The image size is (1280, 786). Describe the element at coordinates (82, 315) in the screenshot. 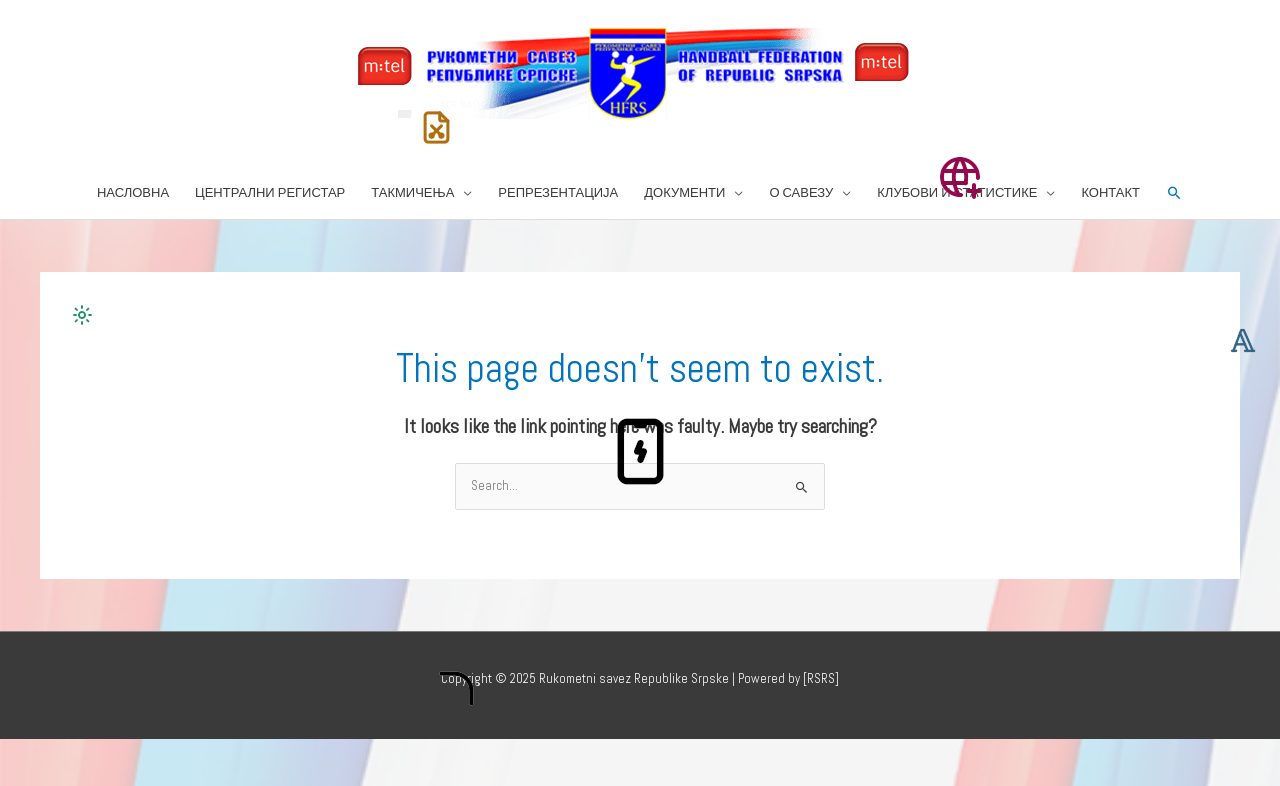

I see `increase screen brightness` at that location.